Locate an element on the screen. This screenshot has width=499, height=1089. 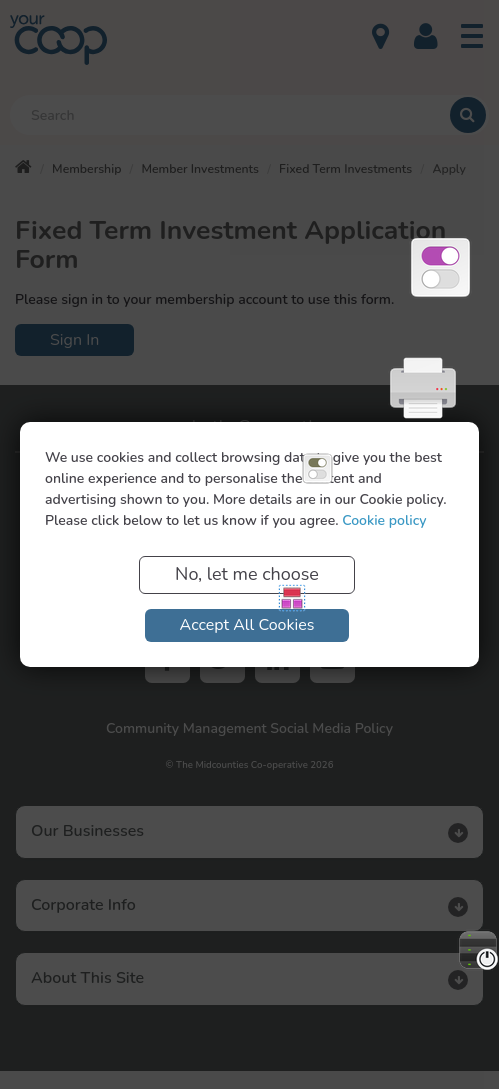
open gnome tweaks application is located at coordinates (440, 267).